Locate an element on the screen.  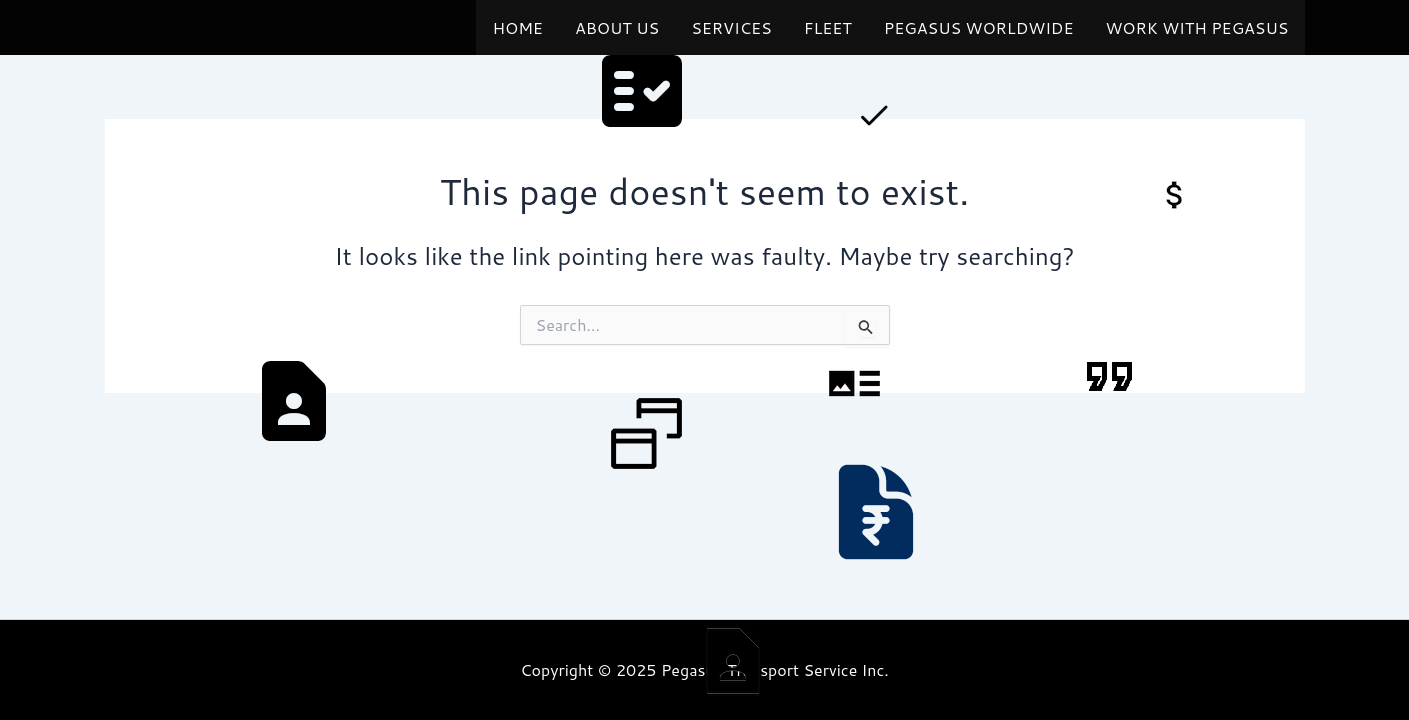
confirm or submit an action is located at coordinates (874, 115).